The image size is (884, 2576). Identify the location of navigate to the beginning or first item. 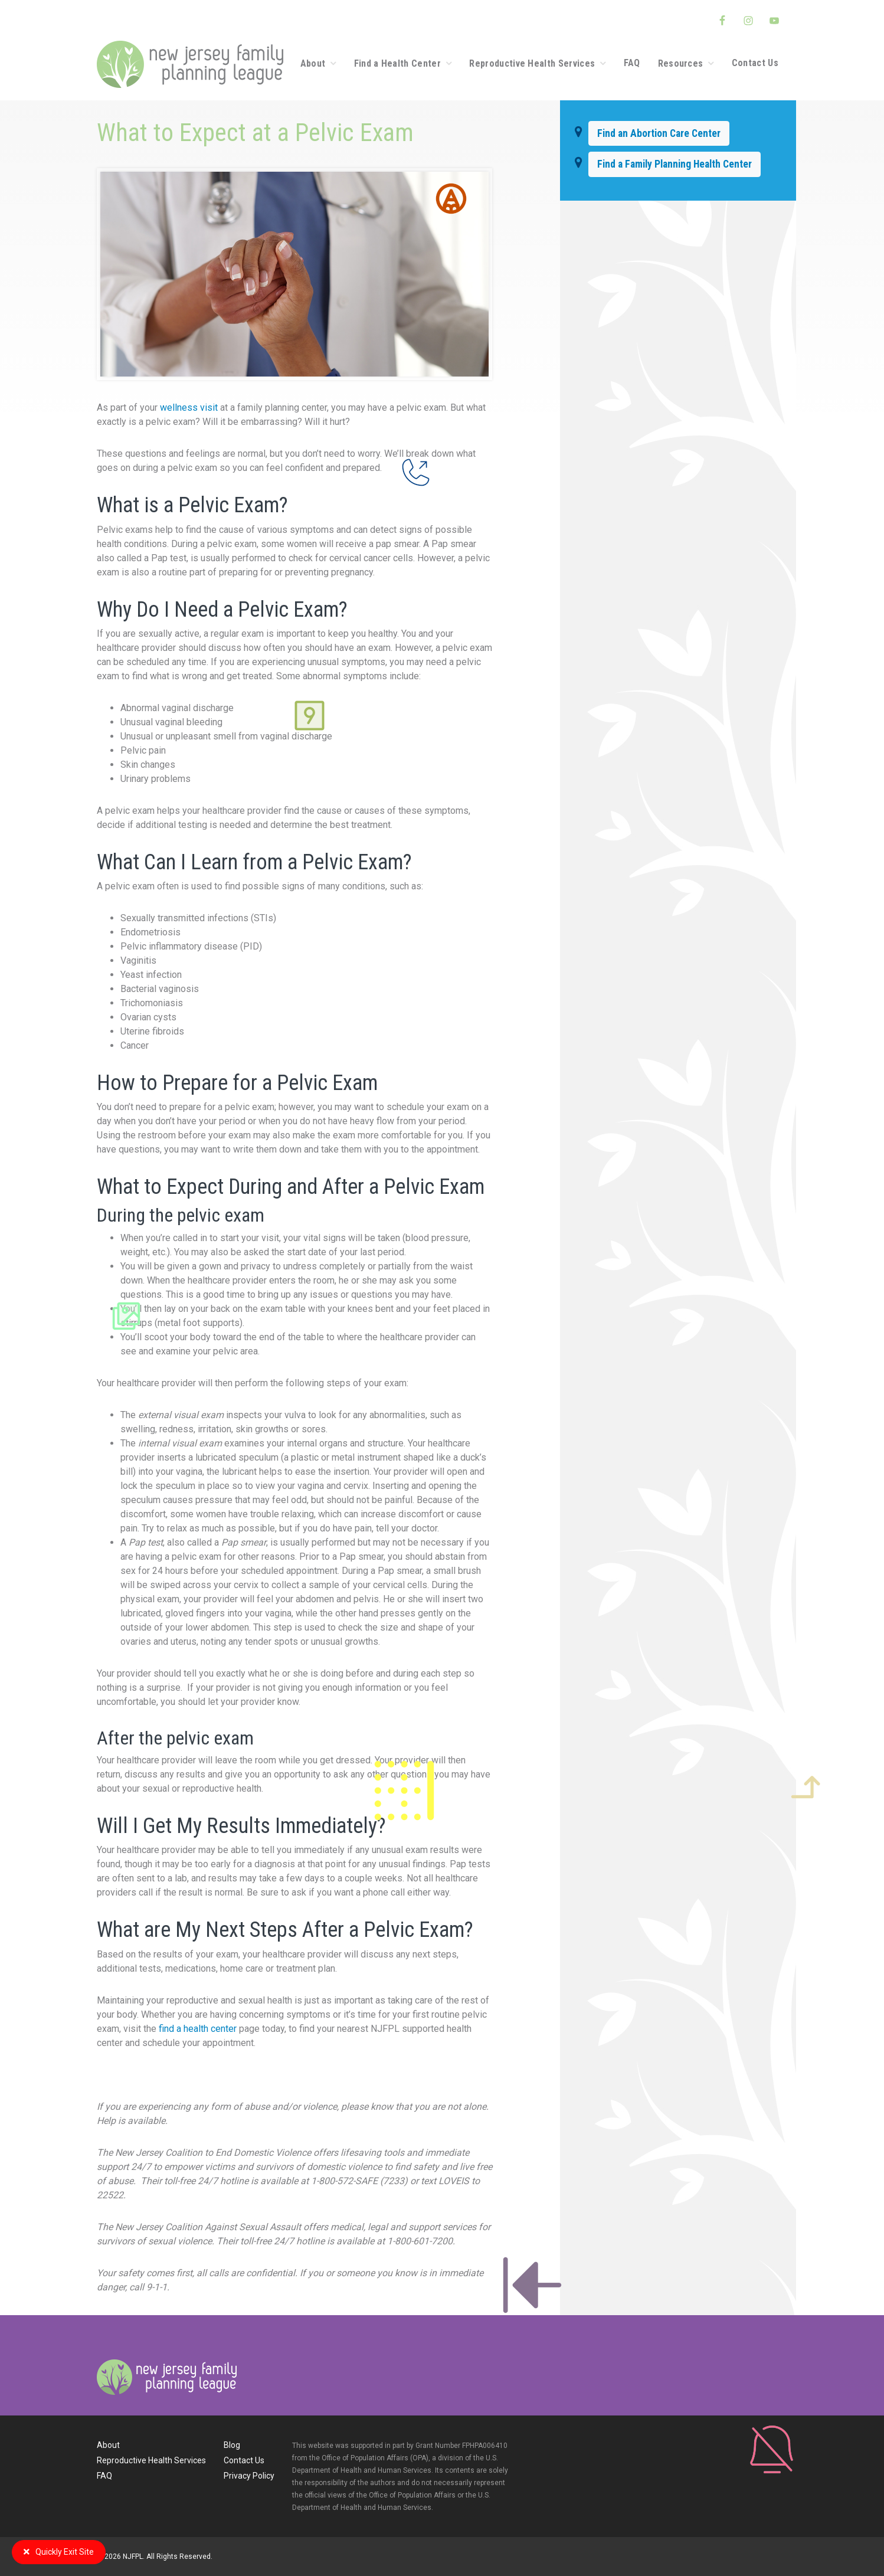
(531, 2285).